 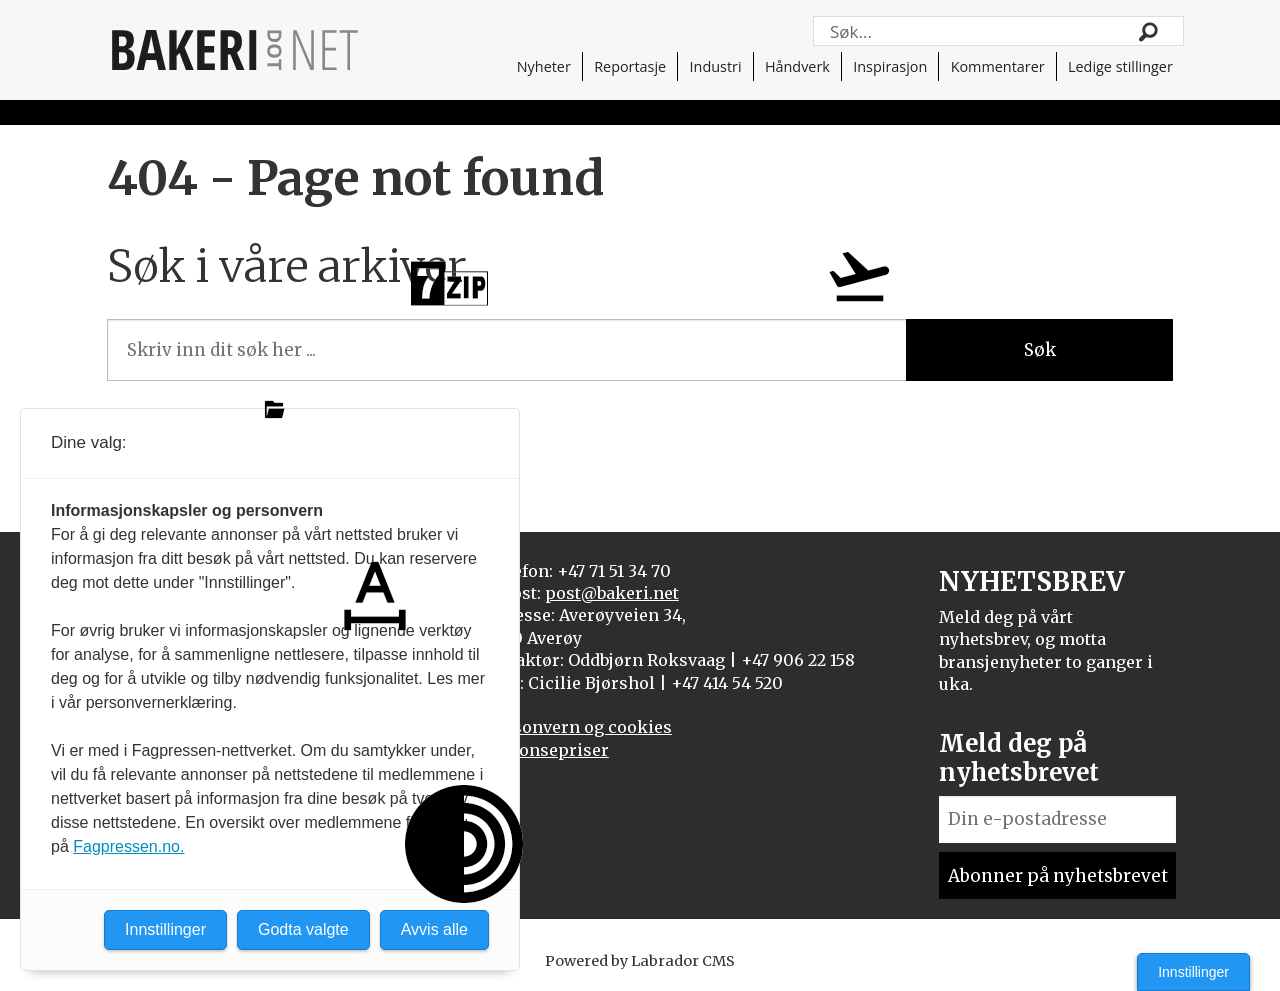 What do you see at coordinates (449, 283) in the screenshot?
I see `7-Zip file compression software logo` at bounding box center [449, 283].